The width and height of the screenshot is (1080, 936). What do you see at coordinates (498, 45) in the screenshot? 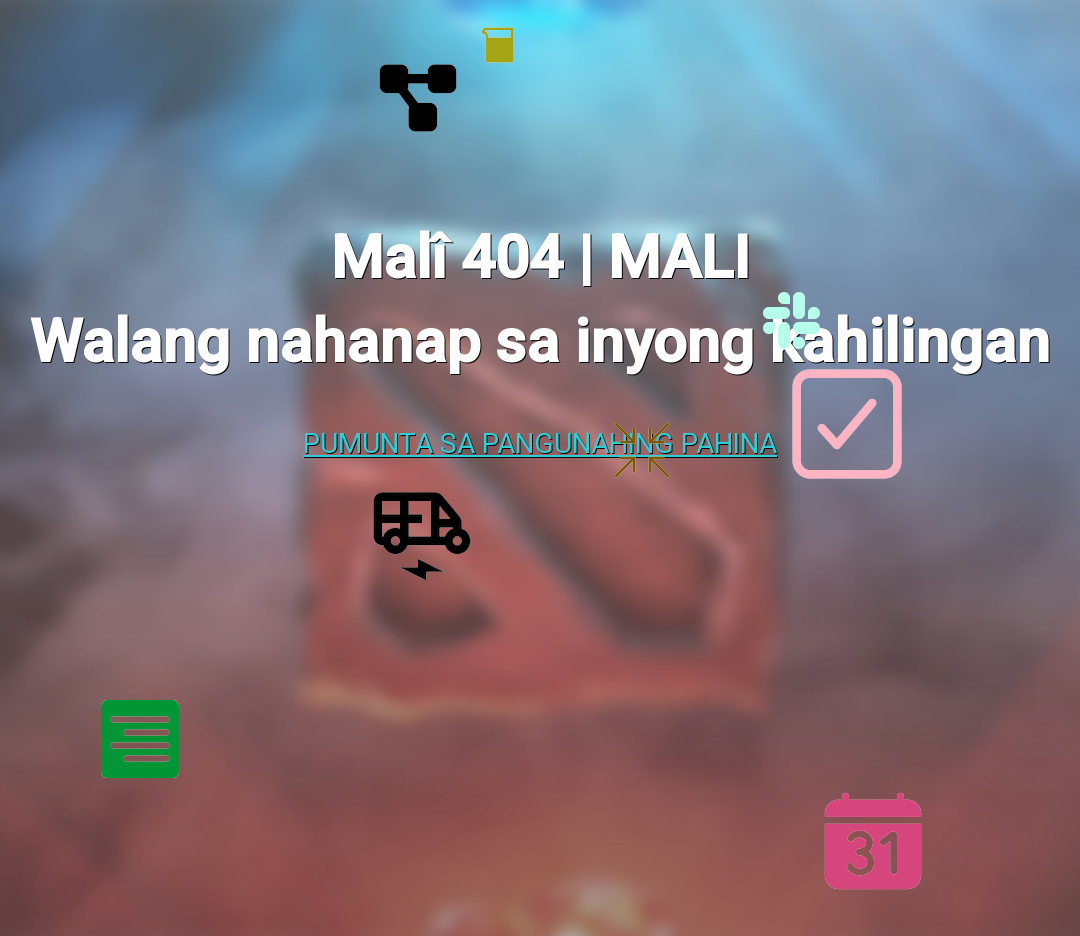
I see `access experimental or beta features` at bounding box center [498, 45].